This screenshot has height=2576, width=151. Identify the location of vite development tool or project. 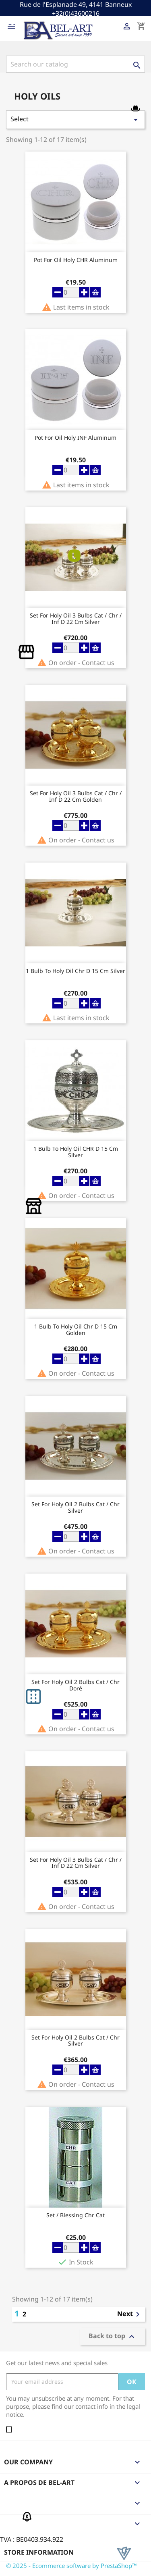
(124, 2553).